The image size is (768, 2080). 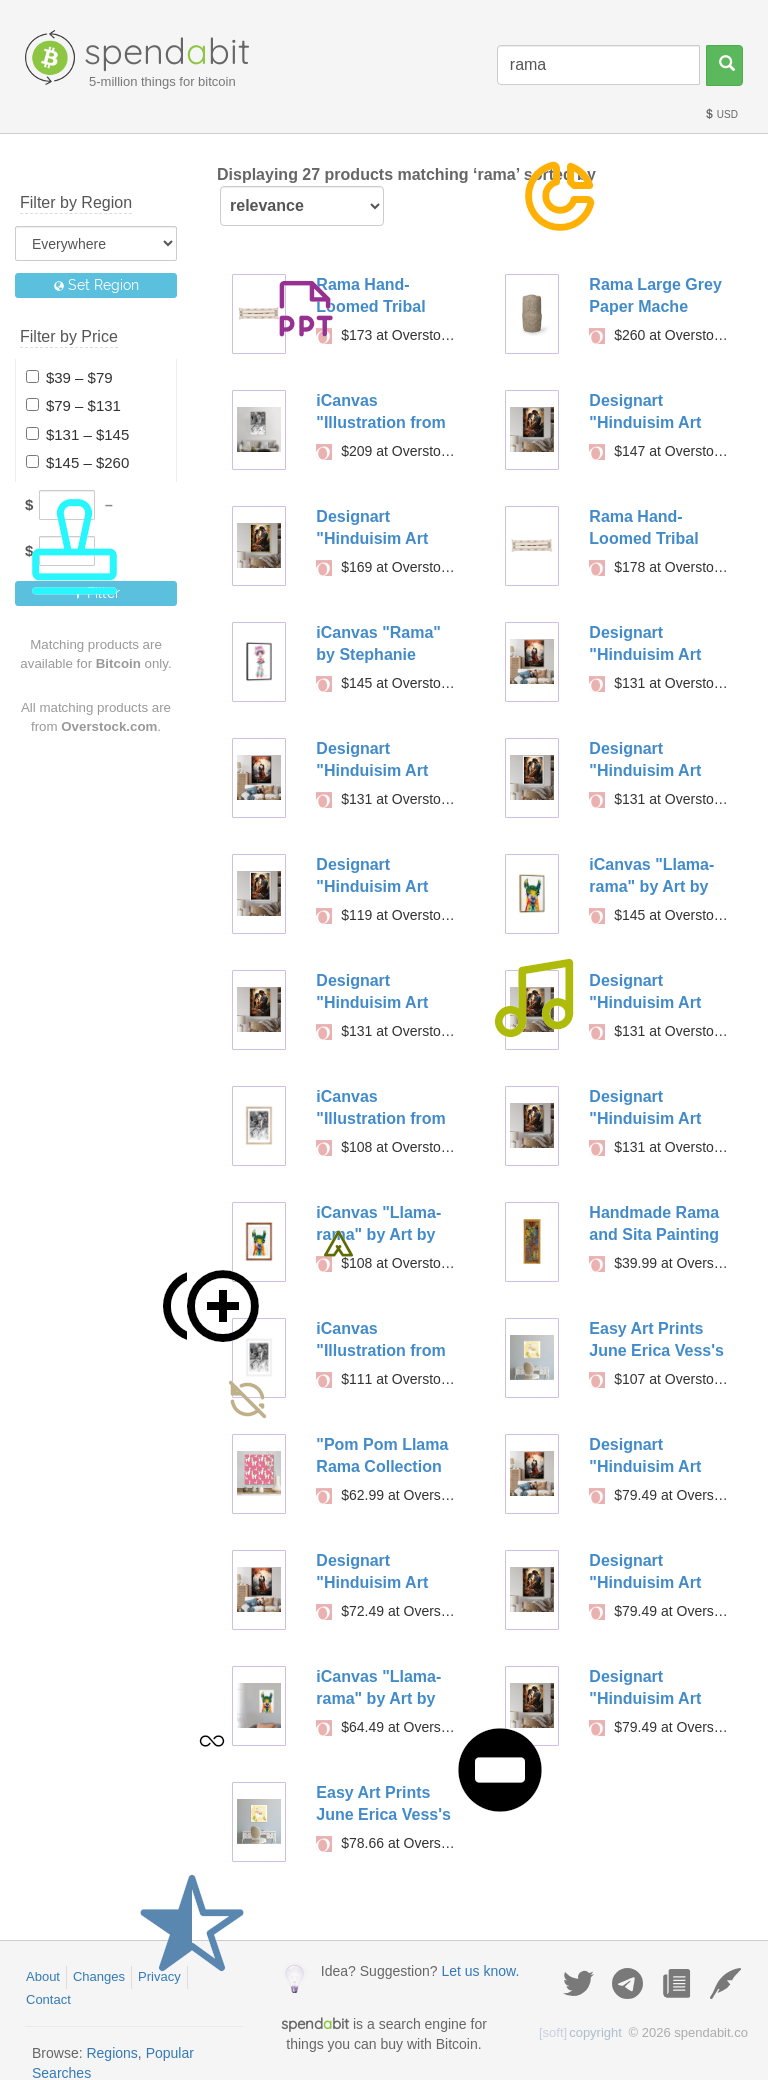 What do you see at coordinates (560, 196) in the screenshot?
I see `view analytics or statistics breakdown` at bounding box center [560, 196].